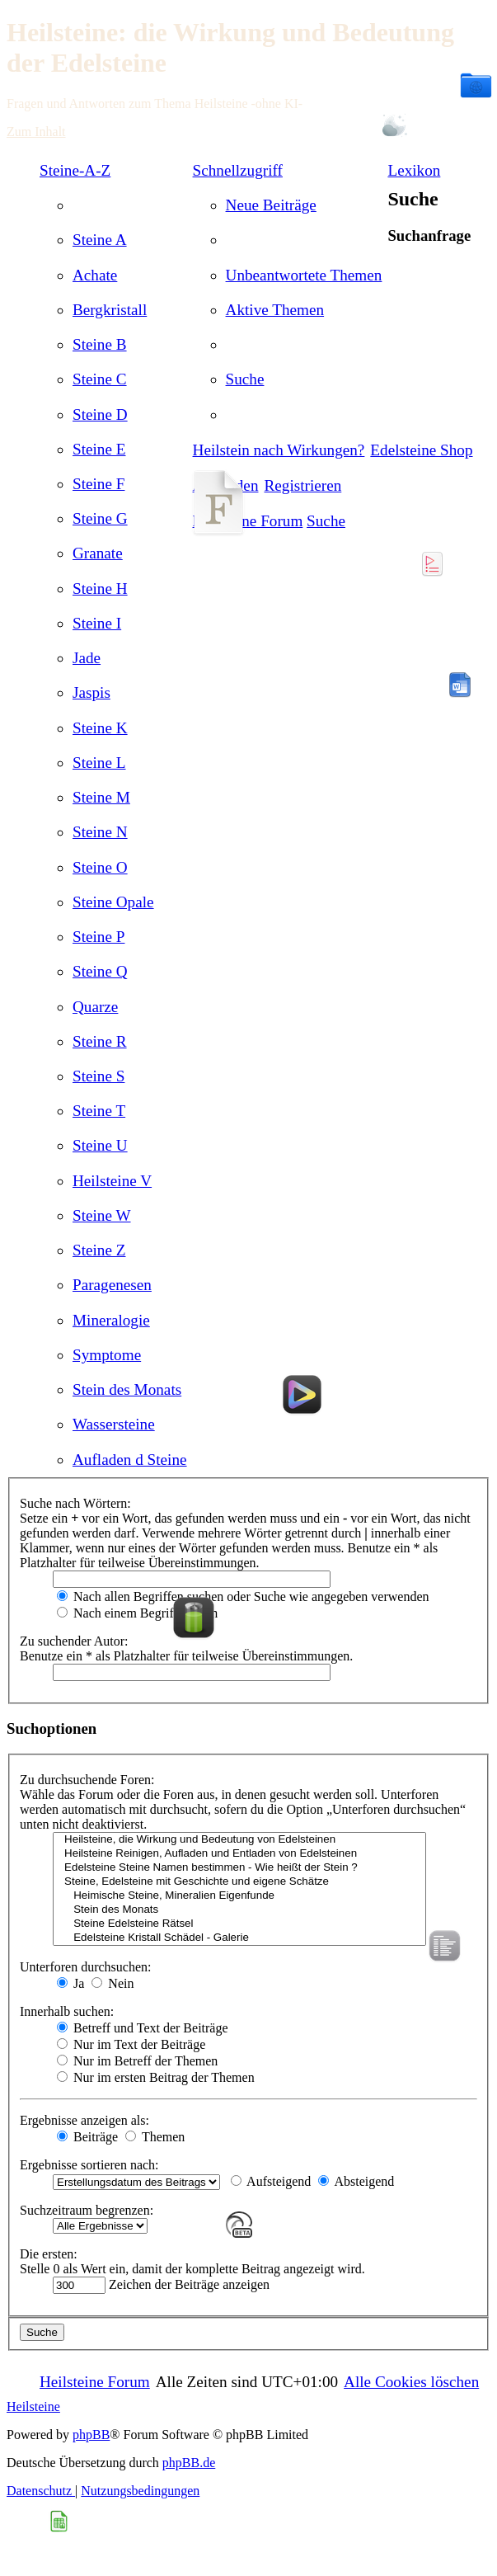 Image resolution: width=497 pixels, height=2576 pixels. Describe the element at coordinates (444, 1946) in the screenshot. I see `access log preferences or settings` at that location.